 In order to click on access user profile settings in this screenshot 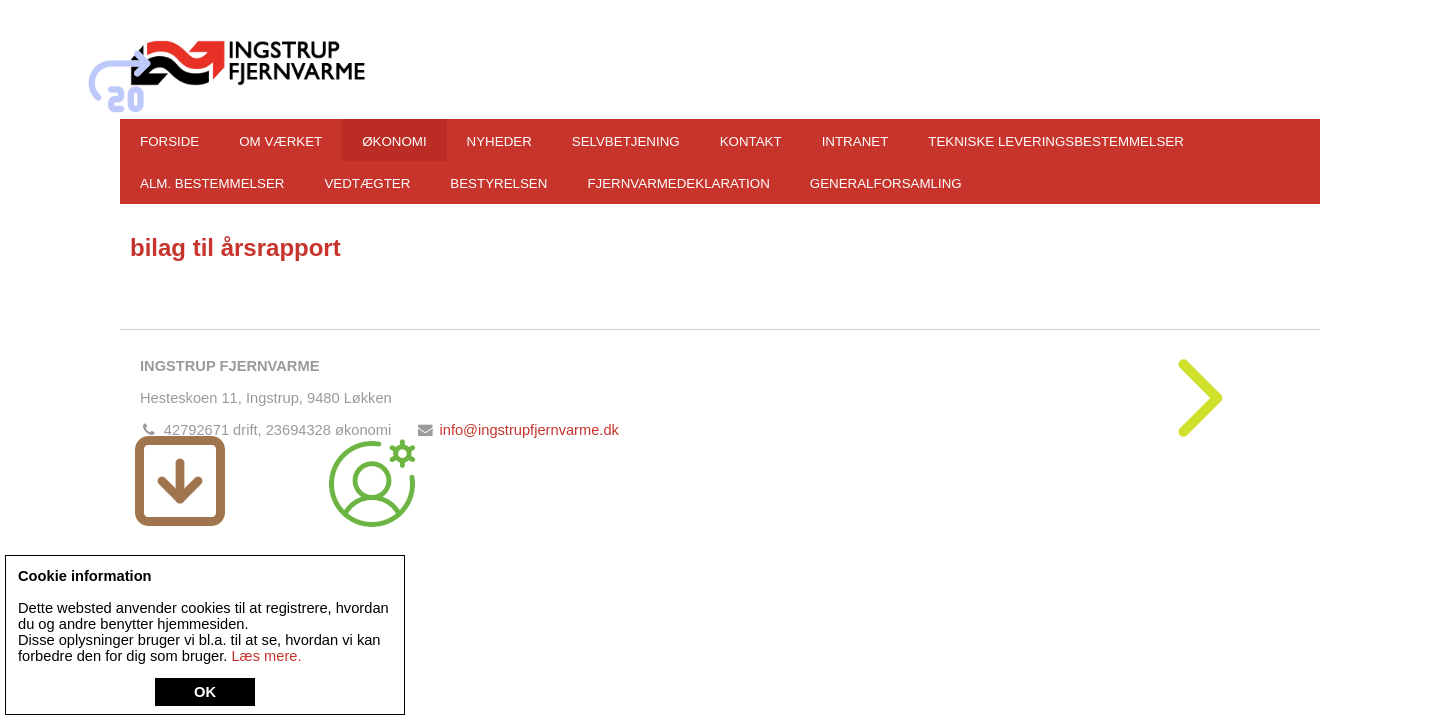, I will do `click(372, 484)`.